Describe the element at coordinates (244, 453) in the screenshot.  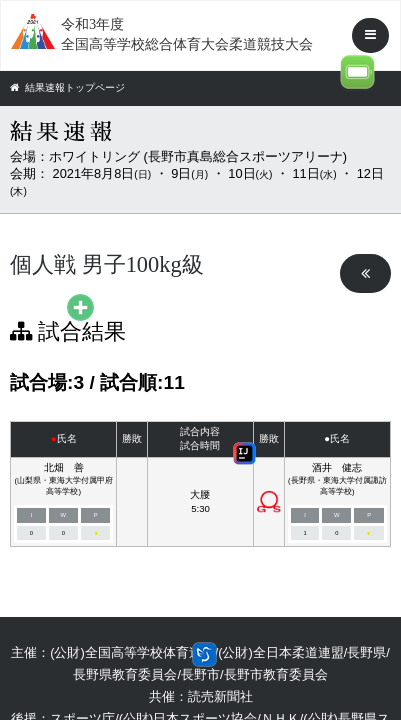
I see `open IntelliJ IDEA development environment` at that location.